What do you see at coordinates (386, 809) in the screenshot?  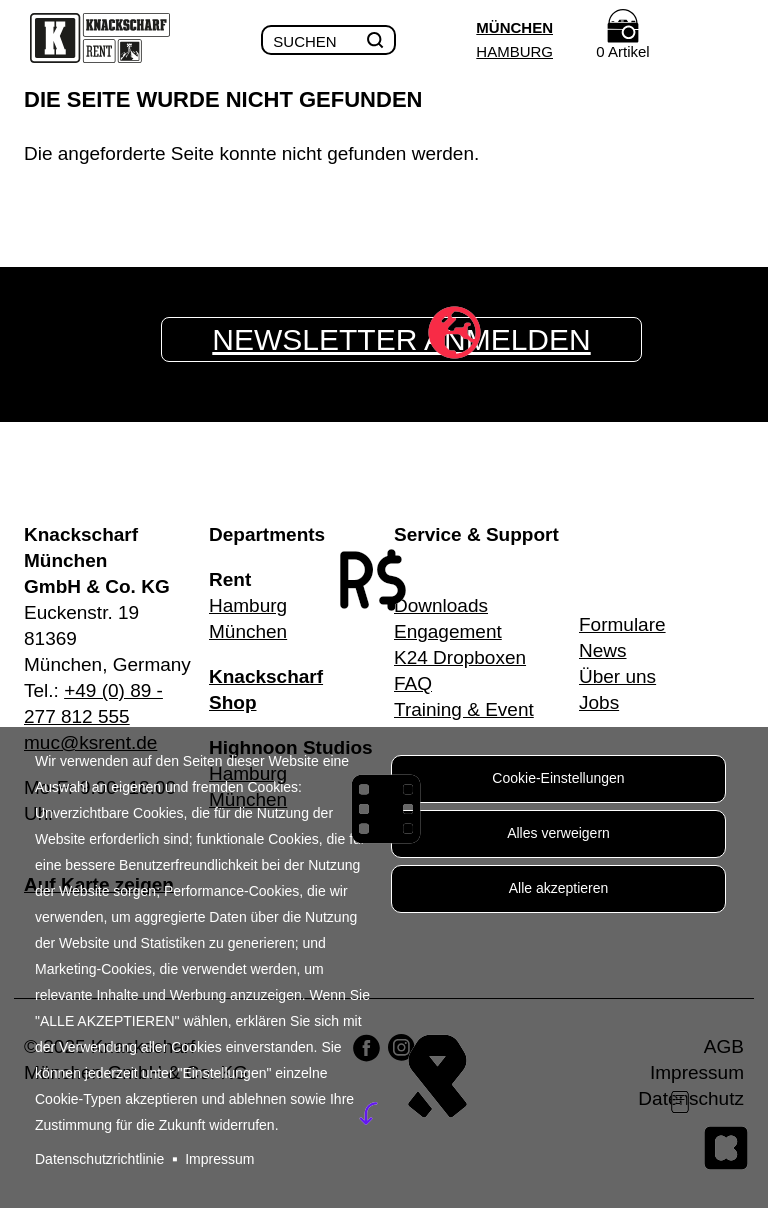 I see `access video or film content` at bounding box center [386, 809].